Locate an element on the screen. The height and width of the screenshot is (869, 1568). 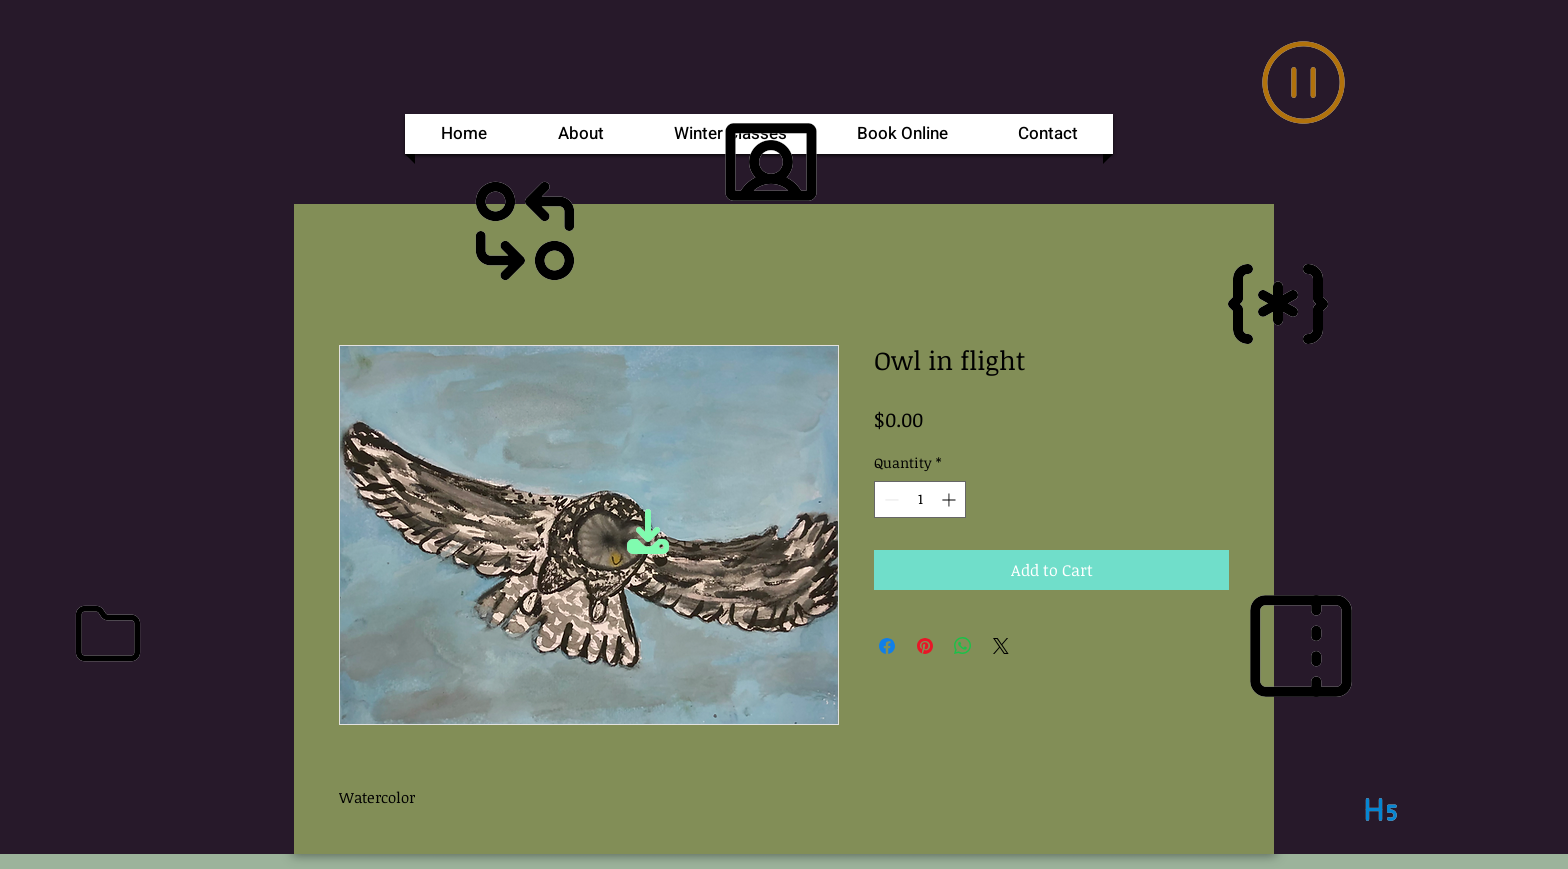
open file folder is located at coordinates (108, 635).